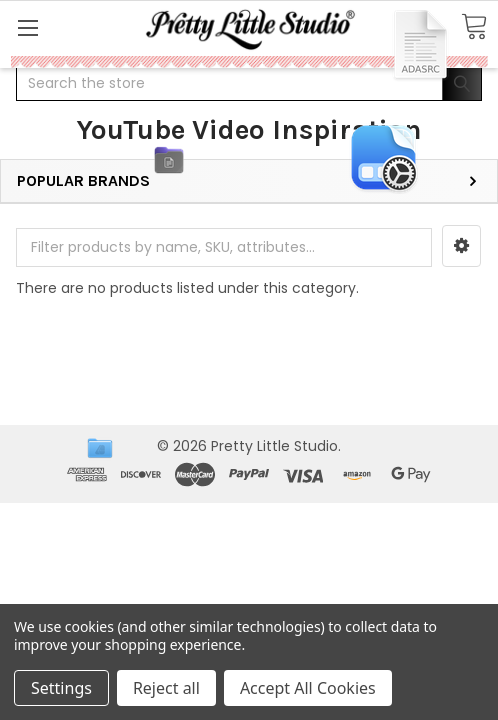 This screenshot has height=720, width=498. I want to click on open Affinity Designer project files folder, so click(100, 448).